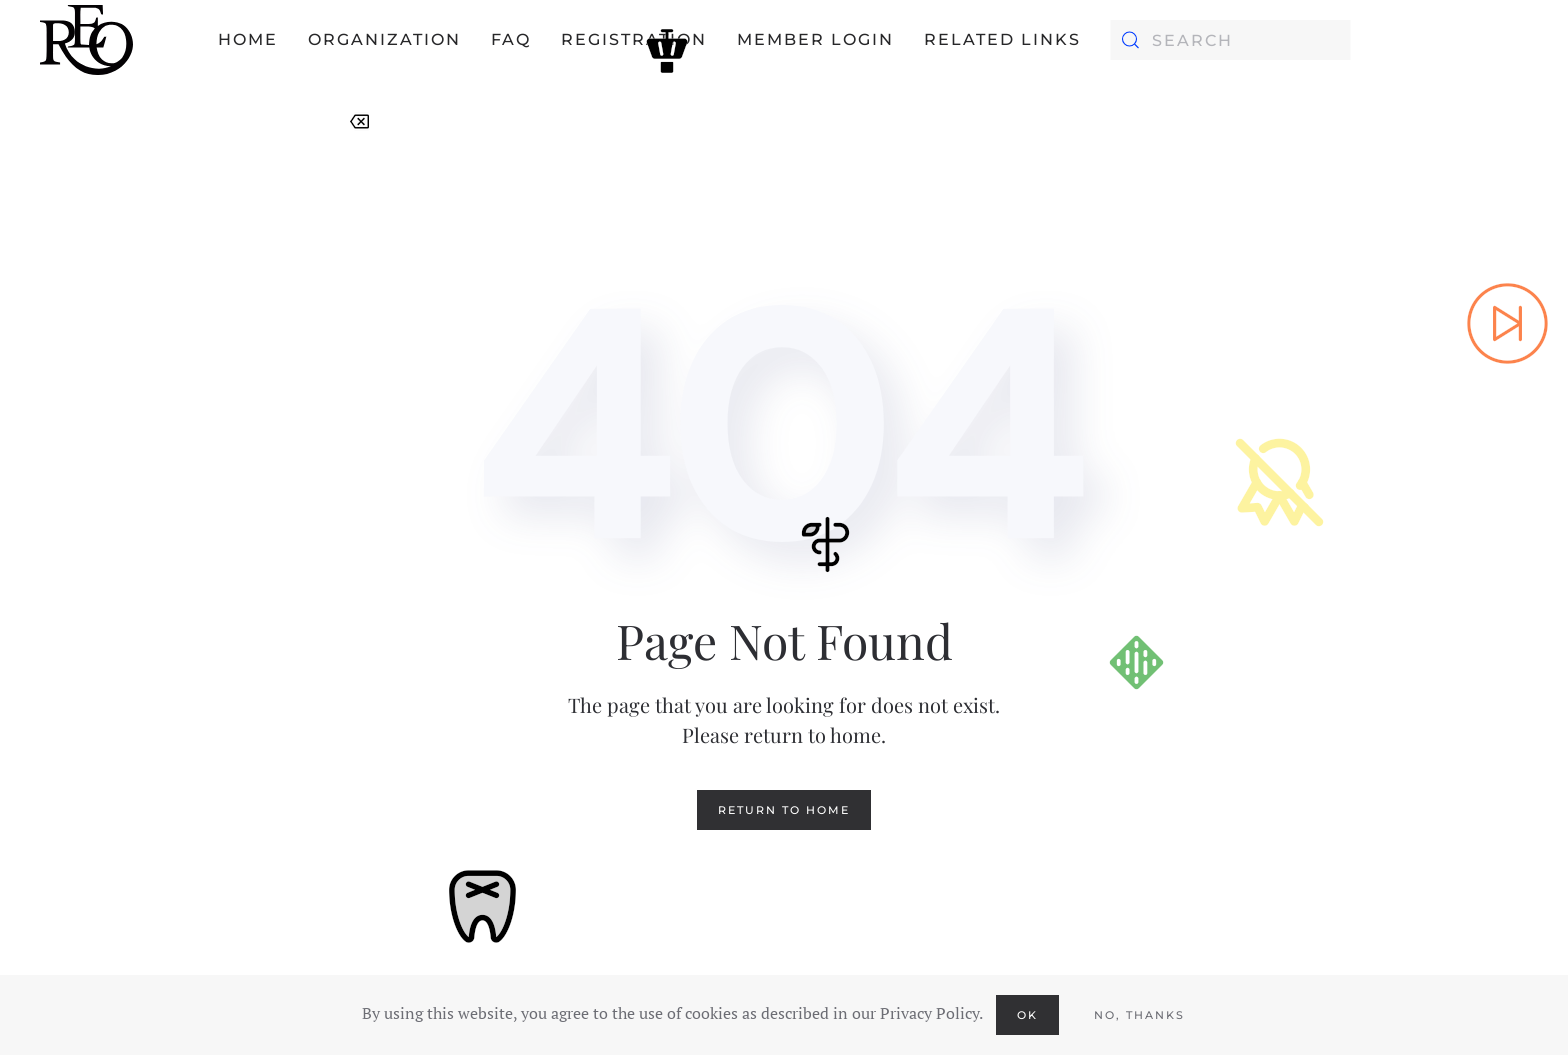 This screenshot has width=1568, height=1055. Describe the element at coordinates (1279, 482) in the screenshot. I see `indicates awards or achievements are disabled` at that location.